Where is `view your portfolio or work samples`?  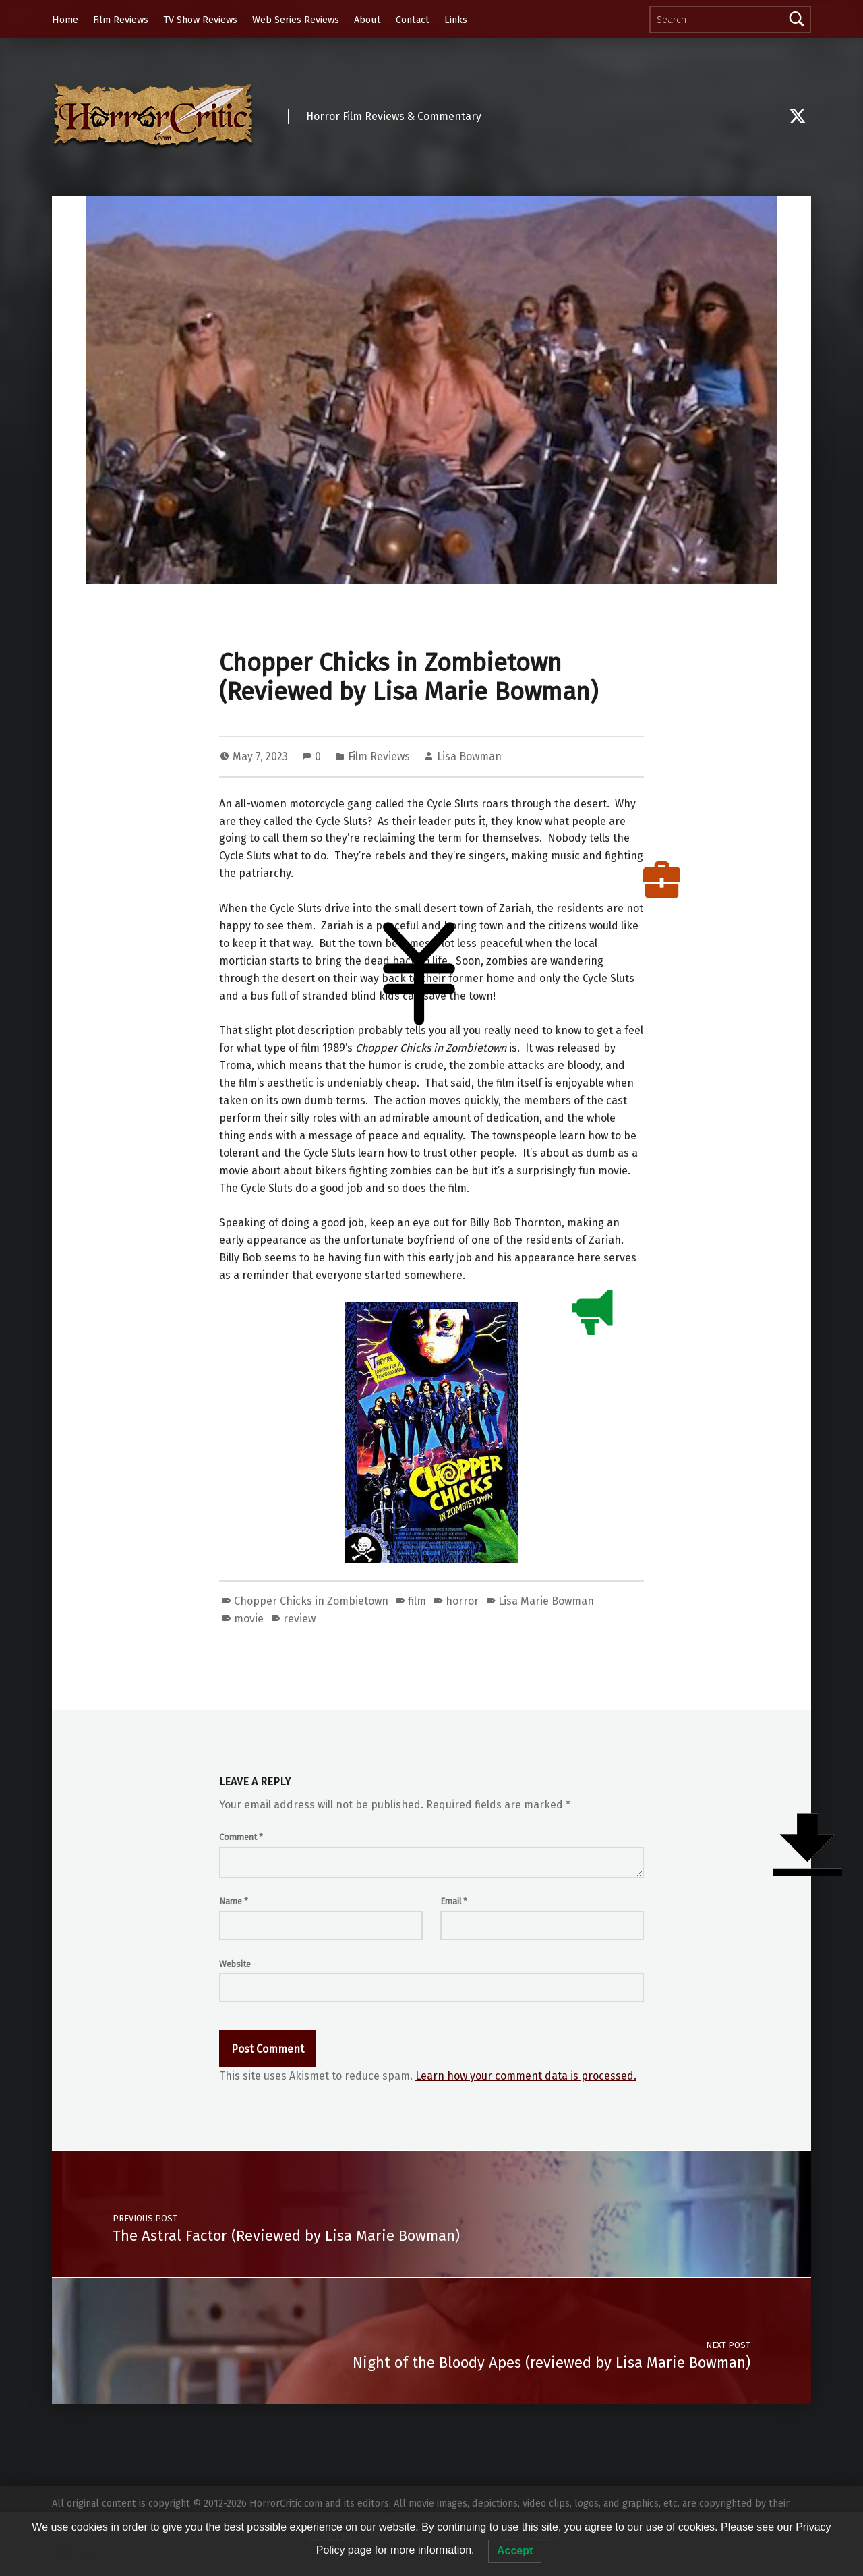 view your portfolio or work samples is located at coordinates (661, 880).